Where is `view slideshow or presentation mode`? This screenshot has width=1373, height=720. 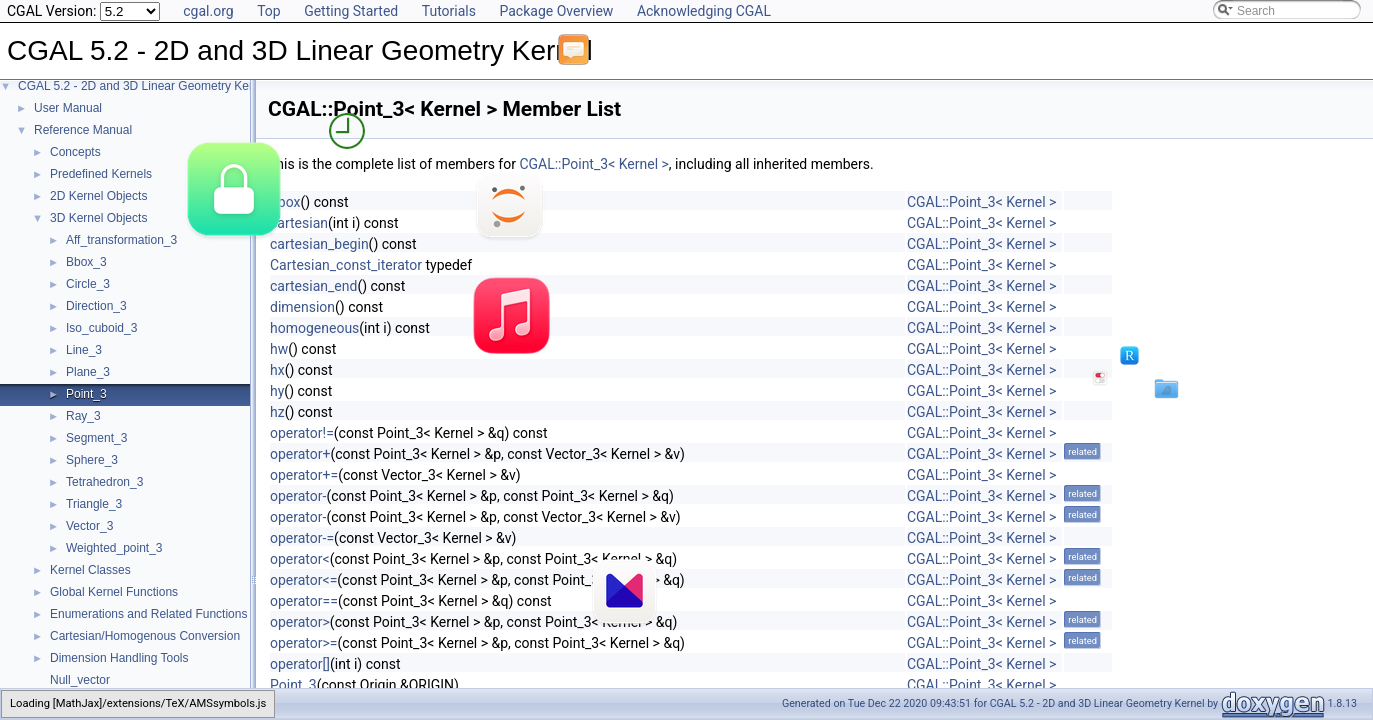
view slideshow or presentation mode is located at coordinates (347, 131).